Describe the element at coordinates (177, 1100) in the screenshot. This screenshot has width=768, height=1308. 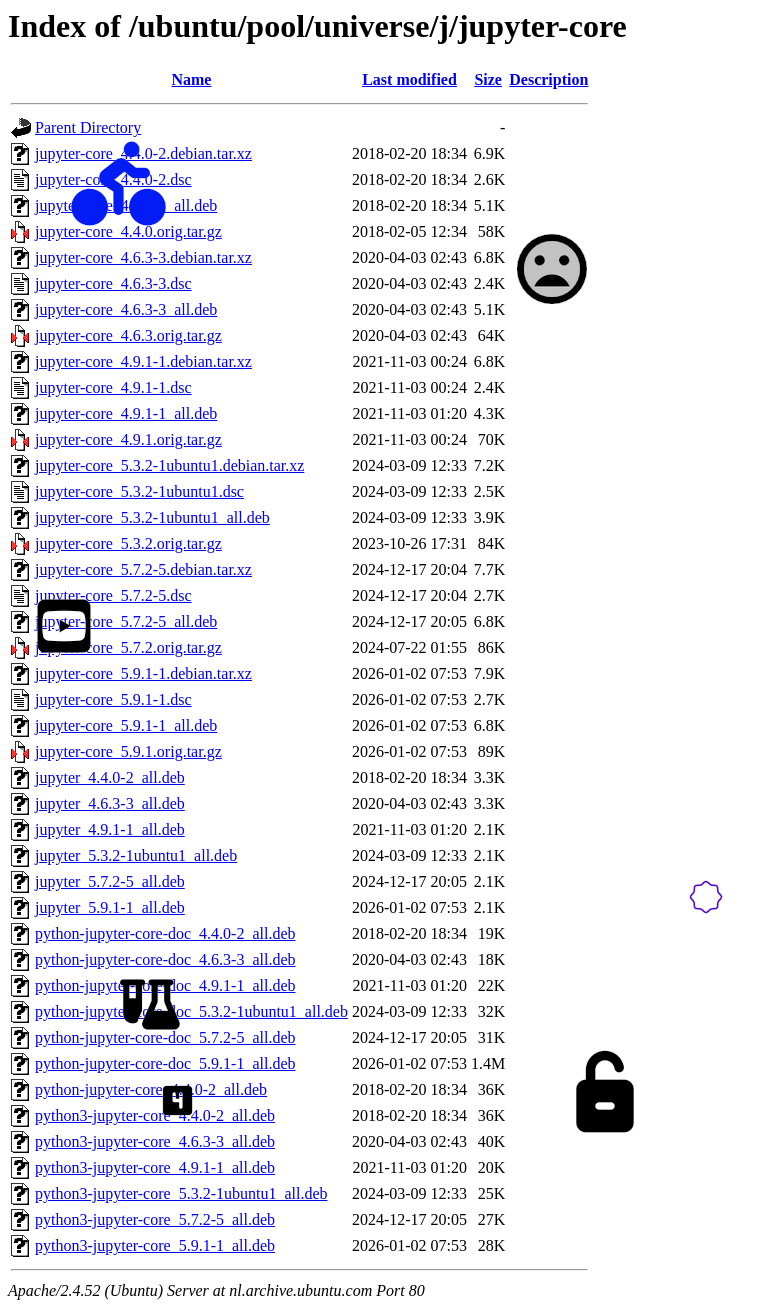
I see `select filter or preset number 4` at that location.